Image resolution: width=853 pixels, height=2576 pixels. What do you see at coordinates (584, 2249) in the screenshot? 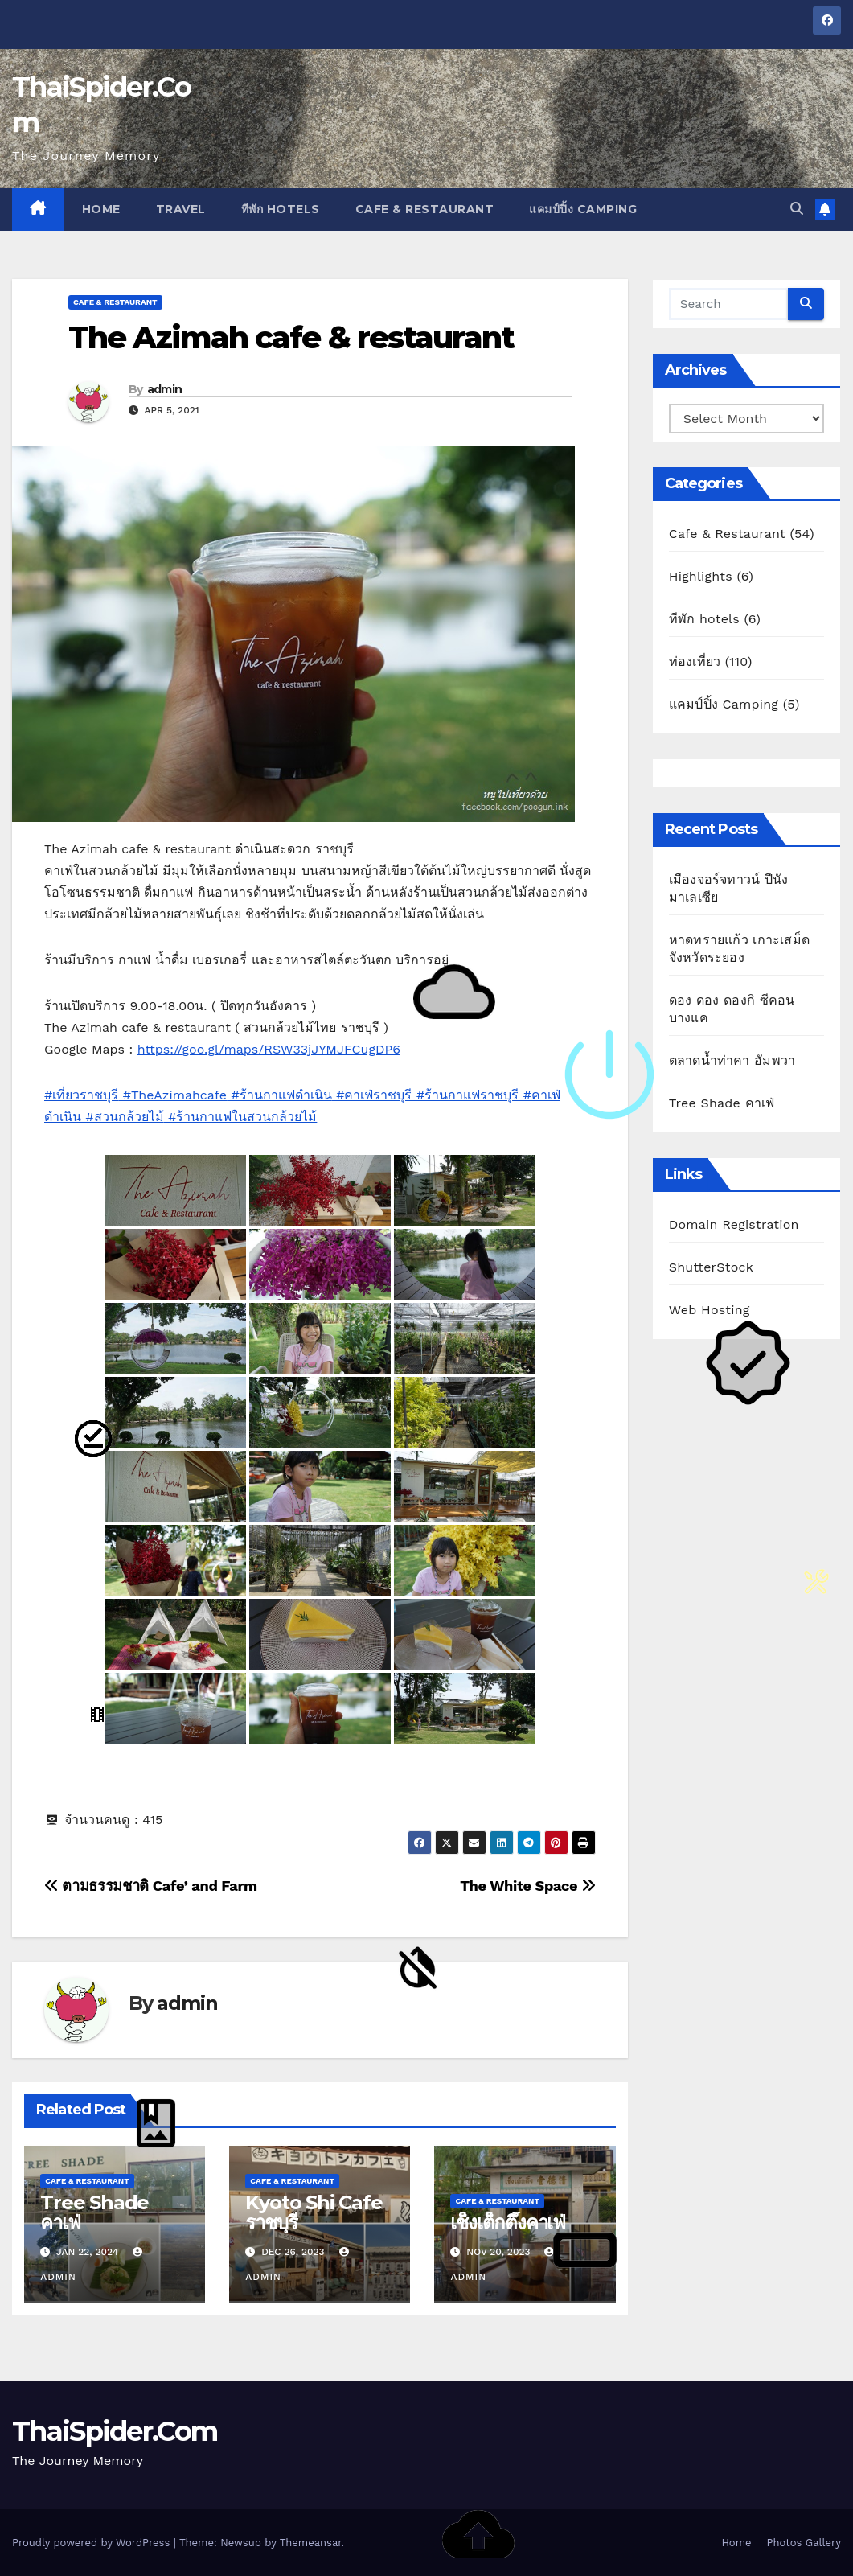
I see `crop image to 7:5 aspect ratio` at bounding box center [584, 2249].